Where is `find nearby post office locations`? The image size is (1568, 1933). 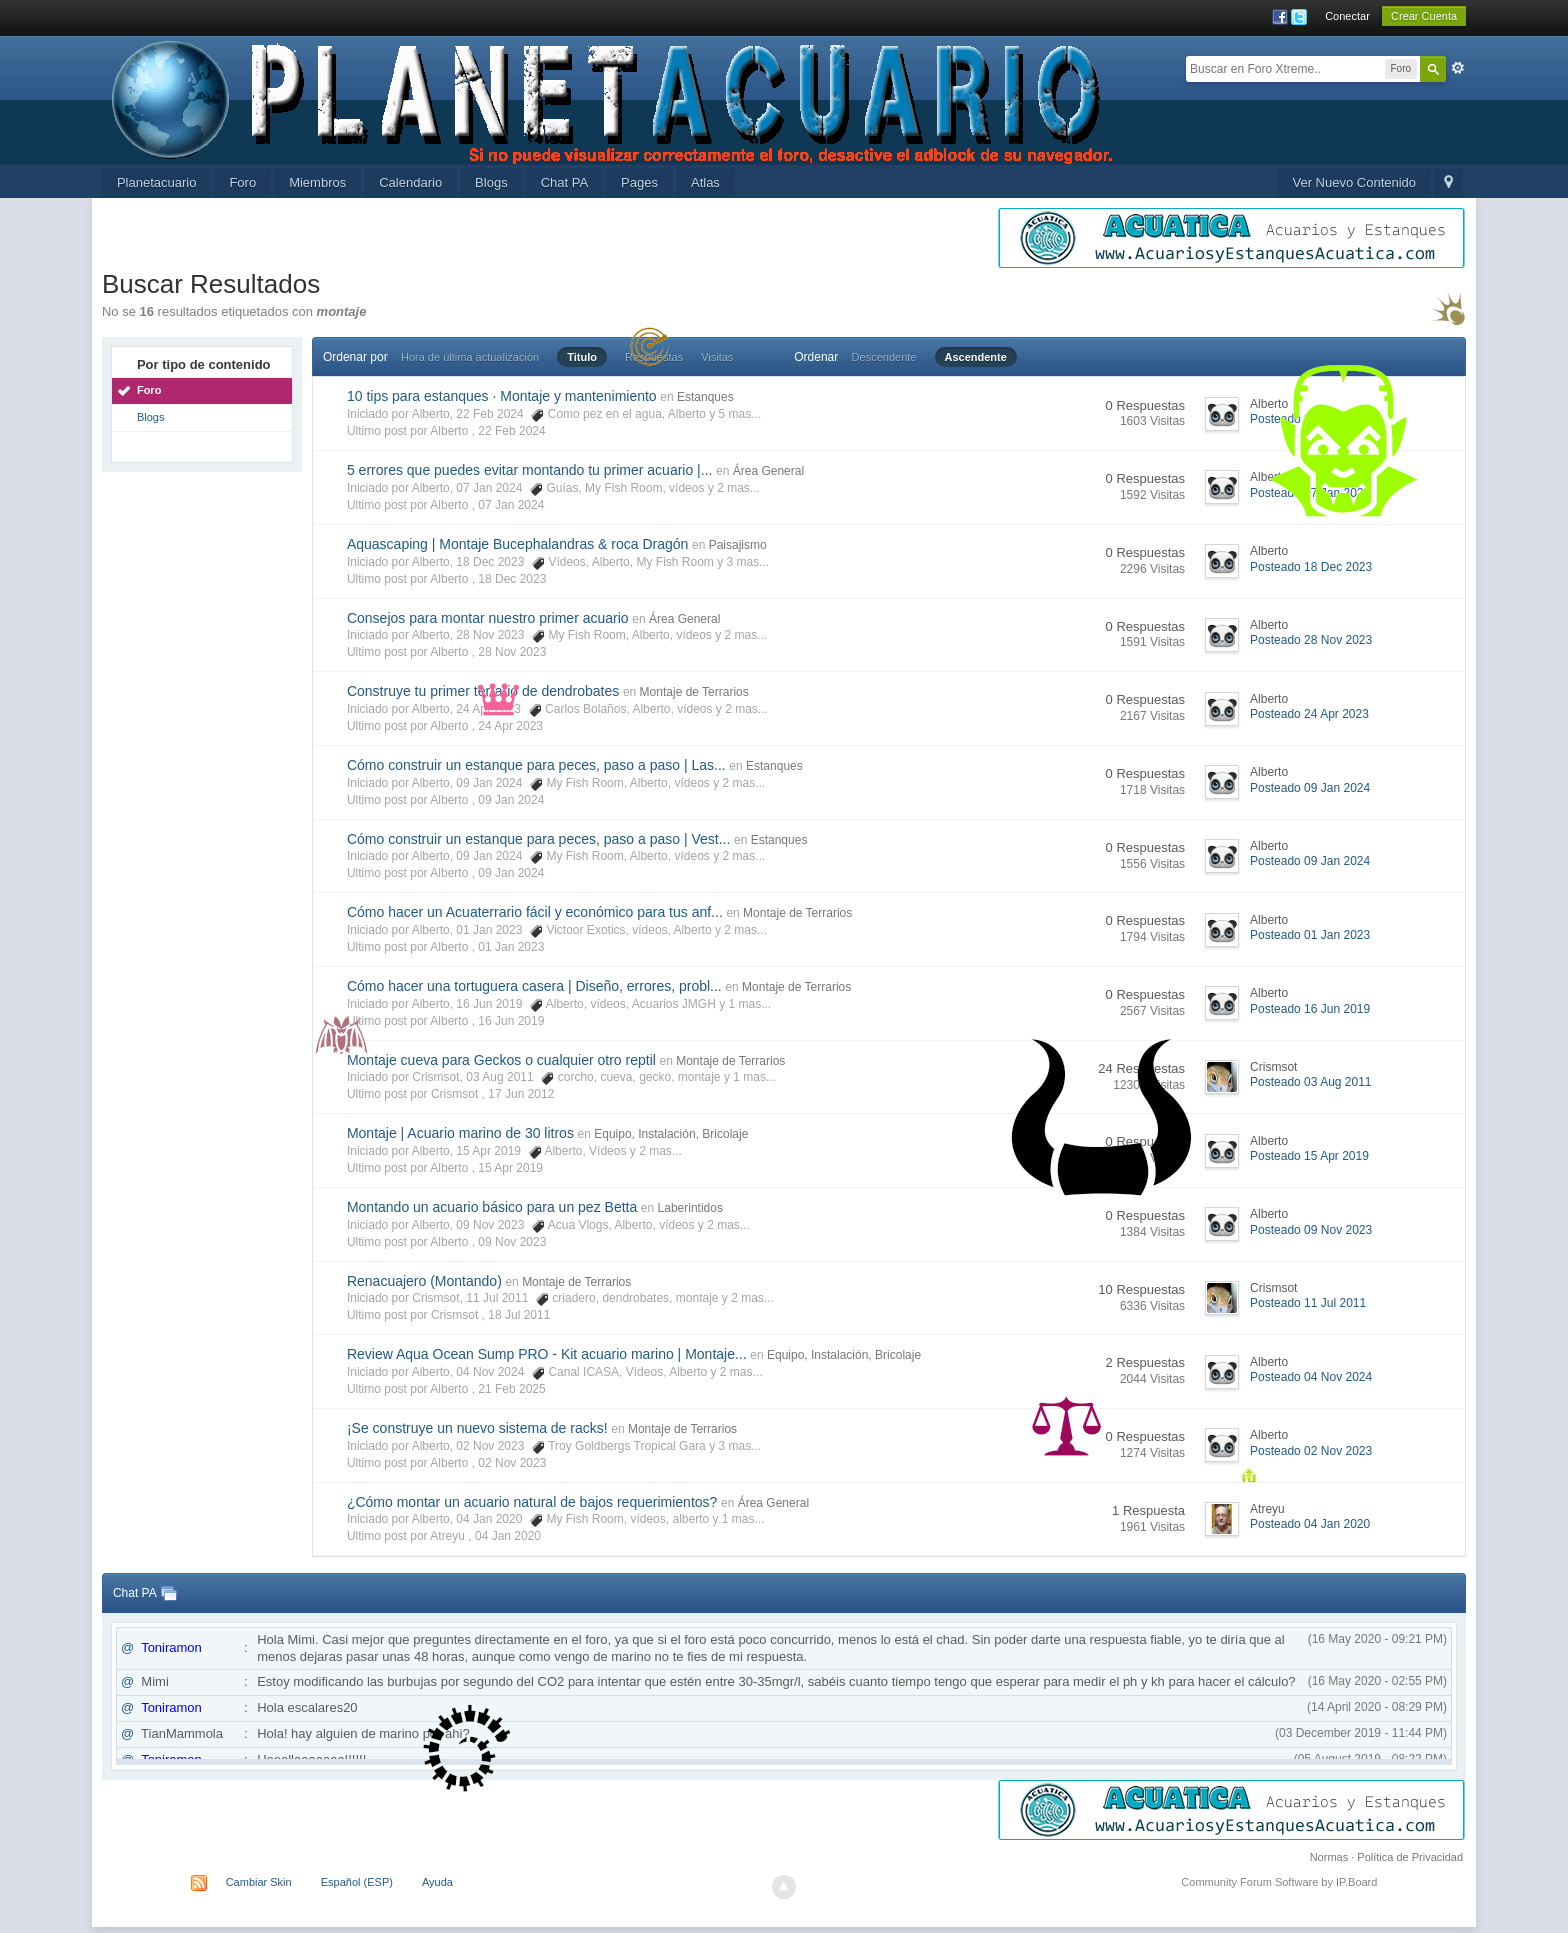
find nearby post office locations is located at coordinates (1249, 1475).